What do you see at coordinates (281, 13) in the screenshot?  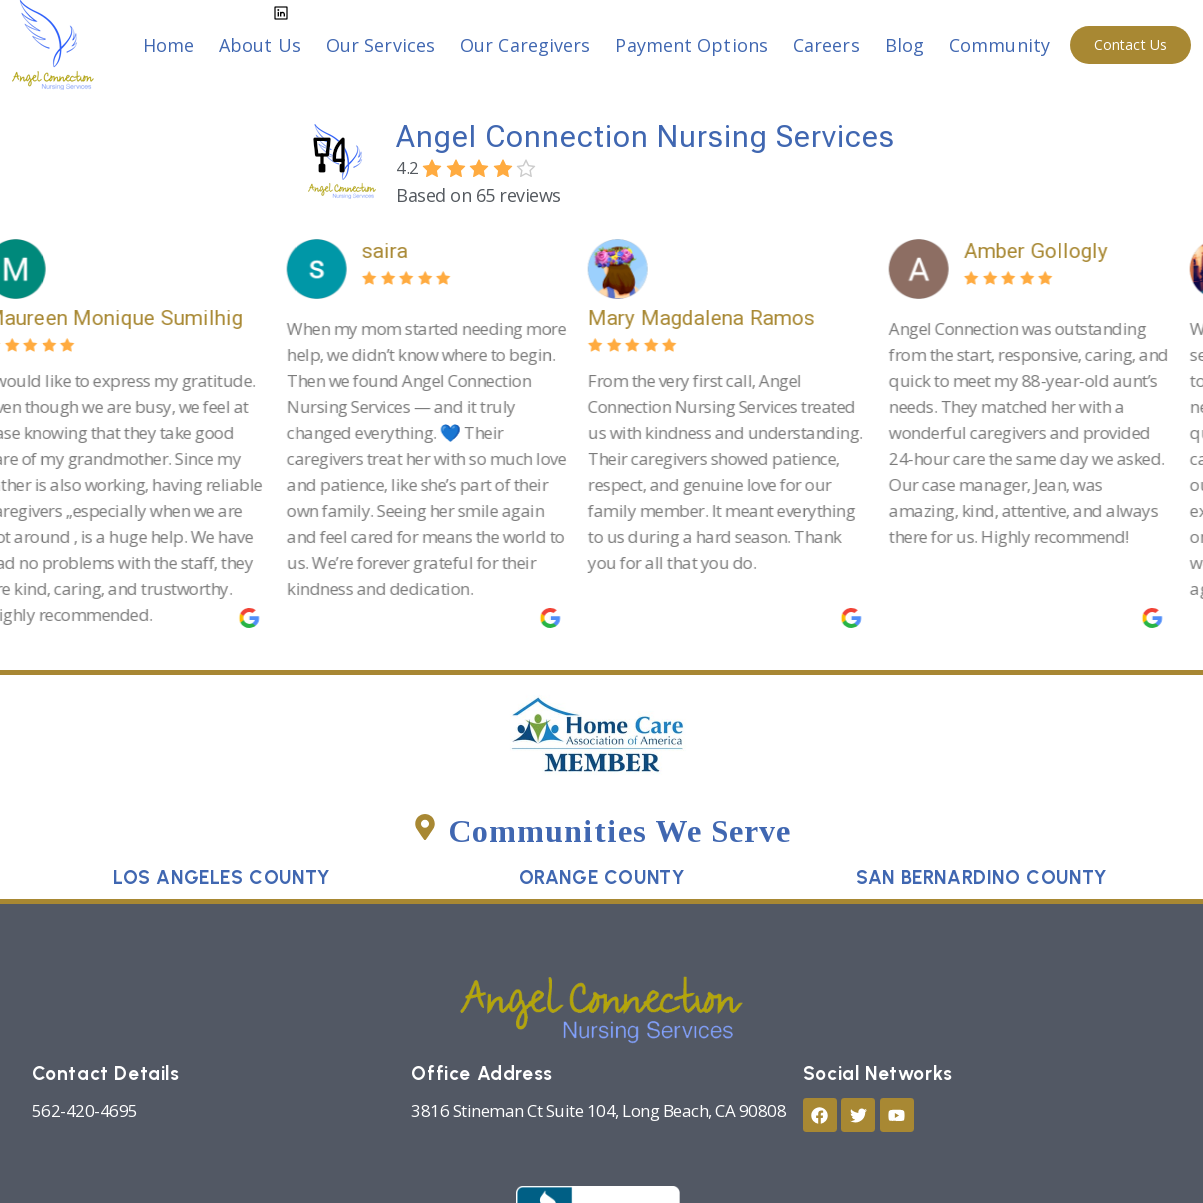 I see `open LinkedIn profile or app` at bounding box center [281, 13].